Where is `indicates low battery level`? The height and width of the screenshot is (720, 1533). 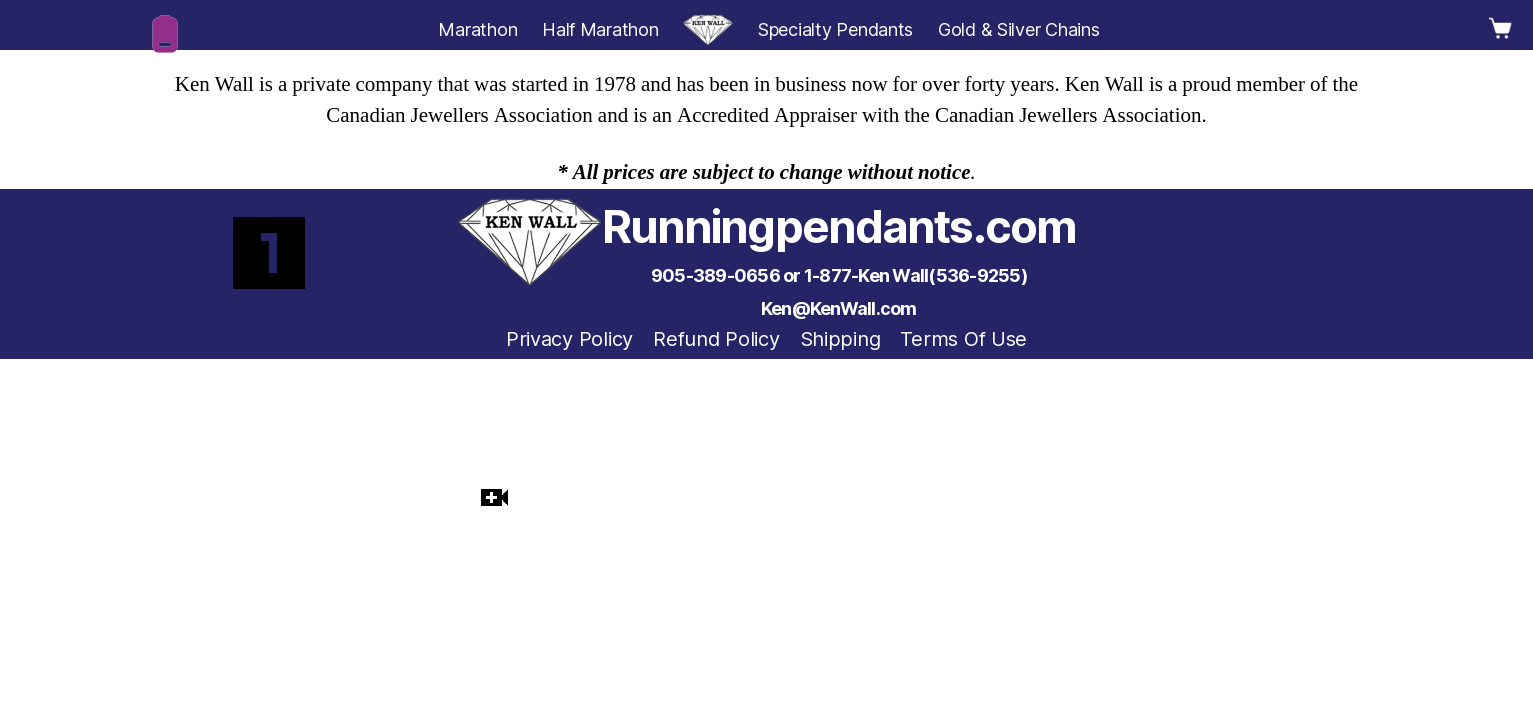 indicates low battery level is located at coordinates (165, 34).